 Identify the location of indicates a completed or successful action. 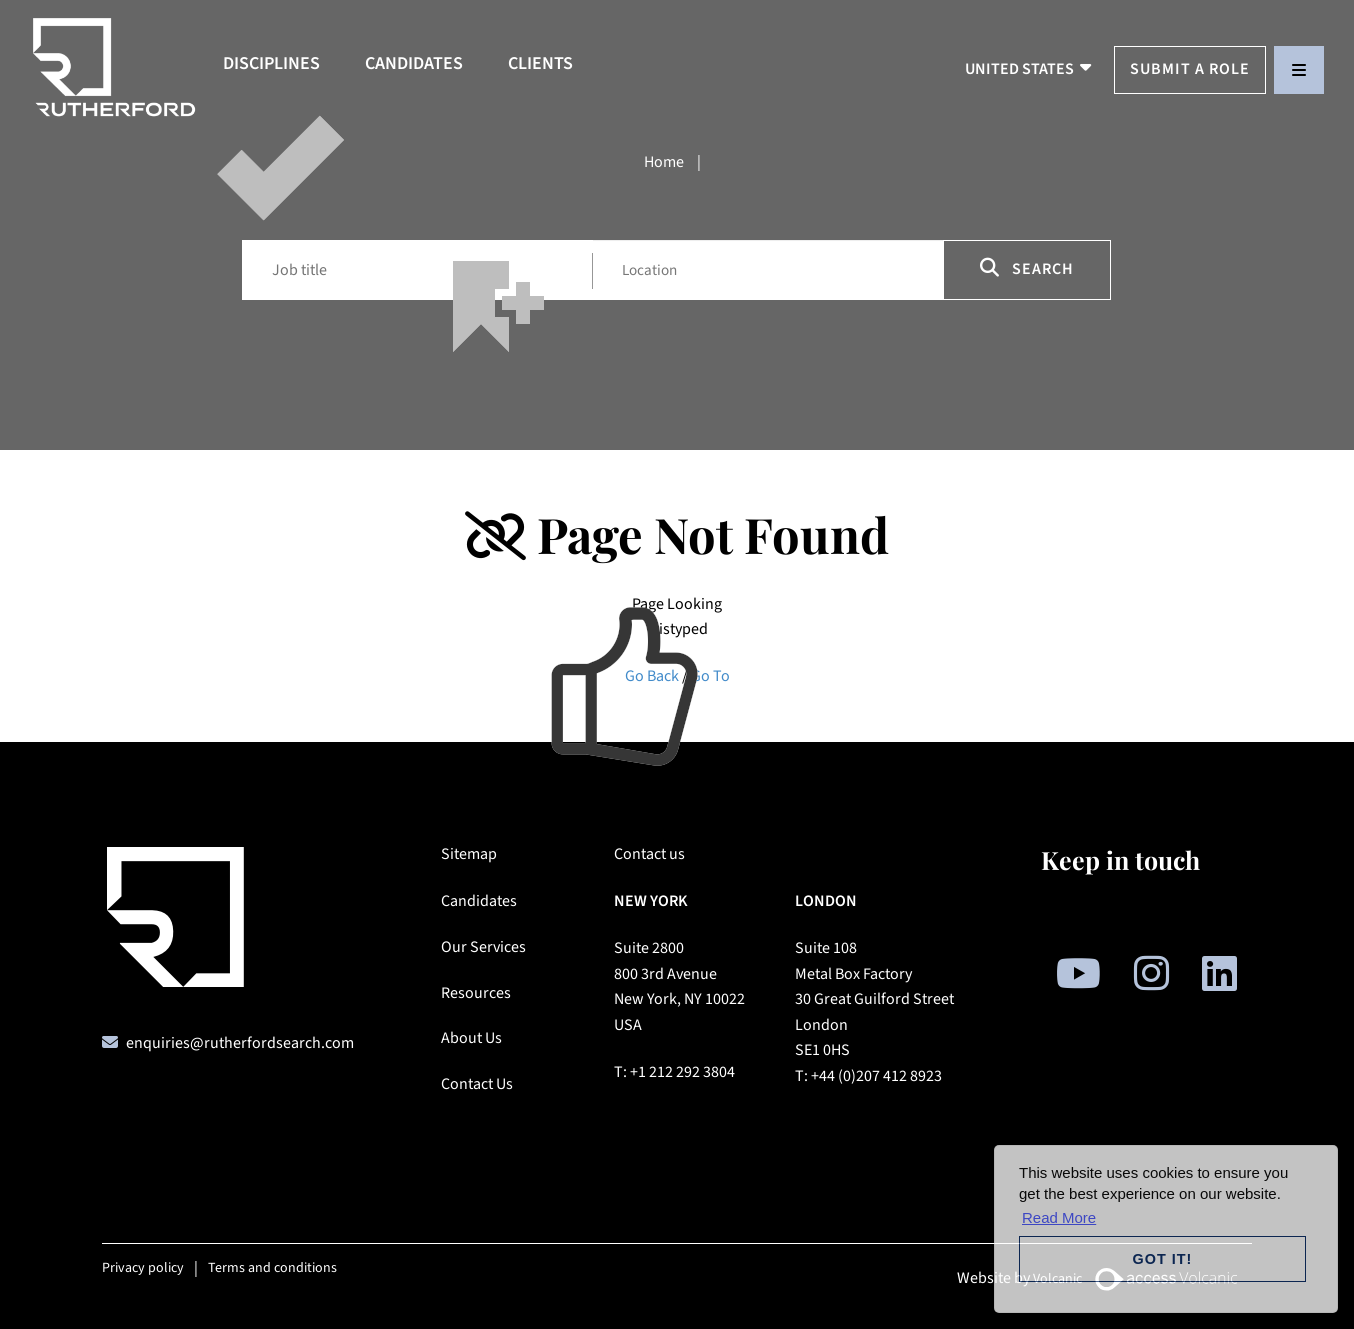
(275, 162).